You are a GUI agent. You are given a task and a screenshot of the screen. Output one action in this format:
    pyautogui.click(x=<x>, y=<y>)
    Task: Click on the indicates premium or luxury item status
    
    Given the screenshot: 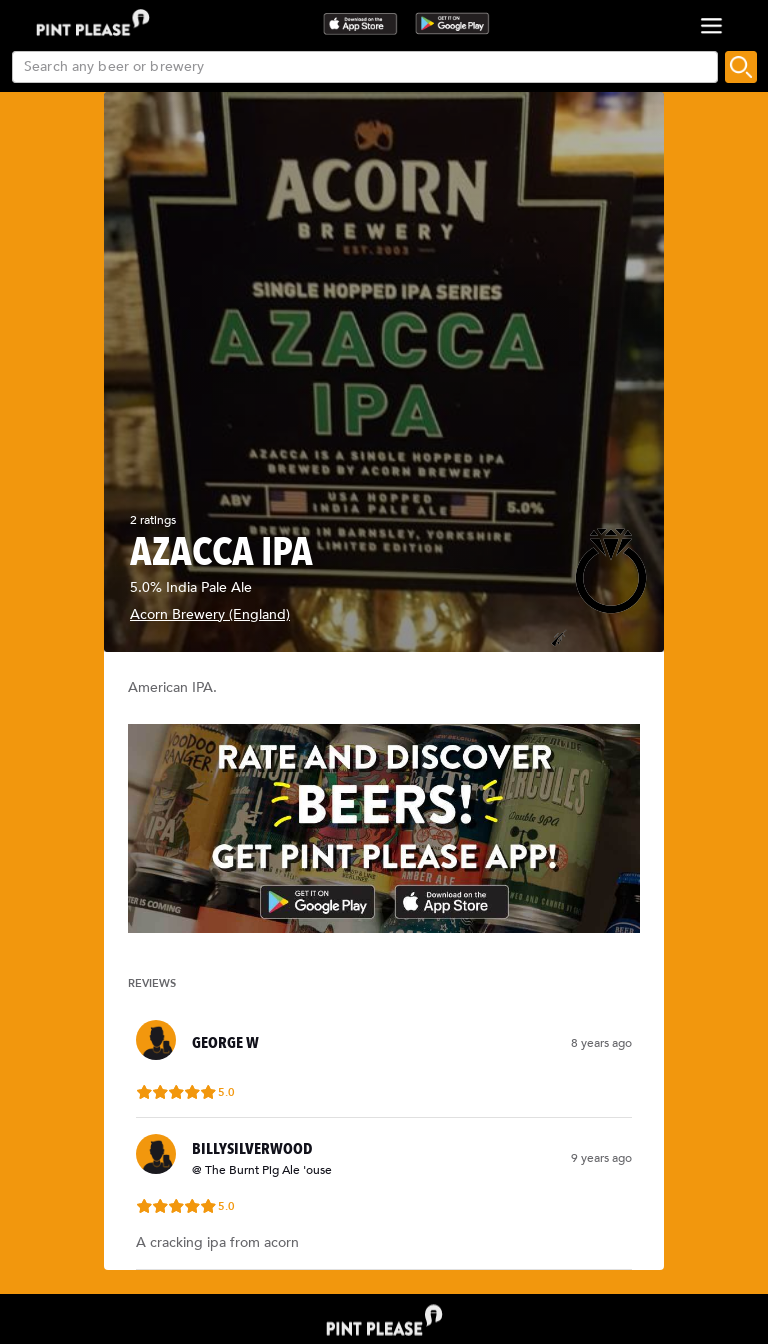 What is the action you would take?
    pyautogui.click(x=611, y=571)
    